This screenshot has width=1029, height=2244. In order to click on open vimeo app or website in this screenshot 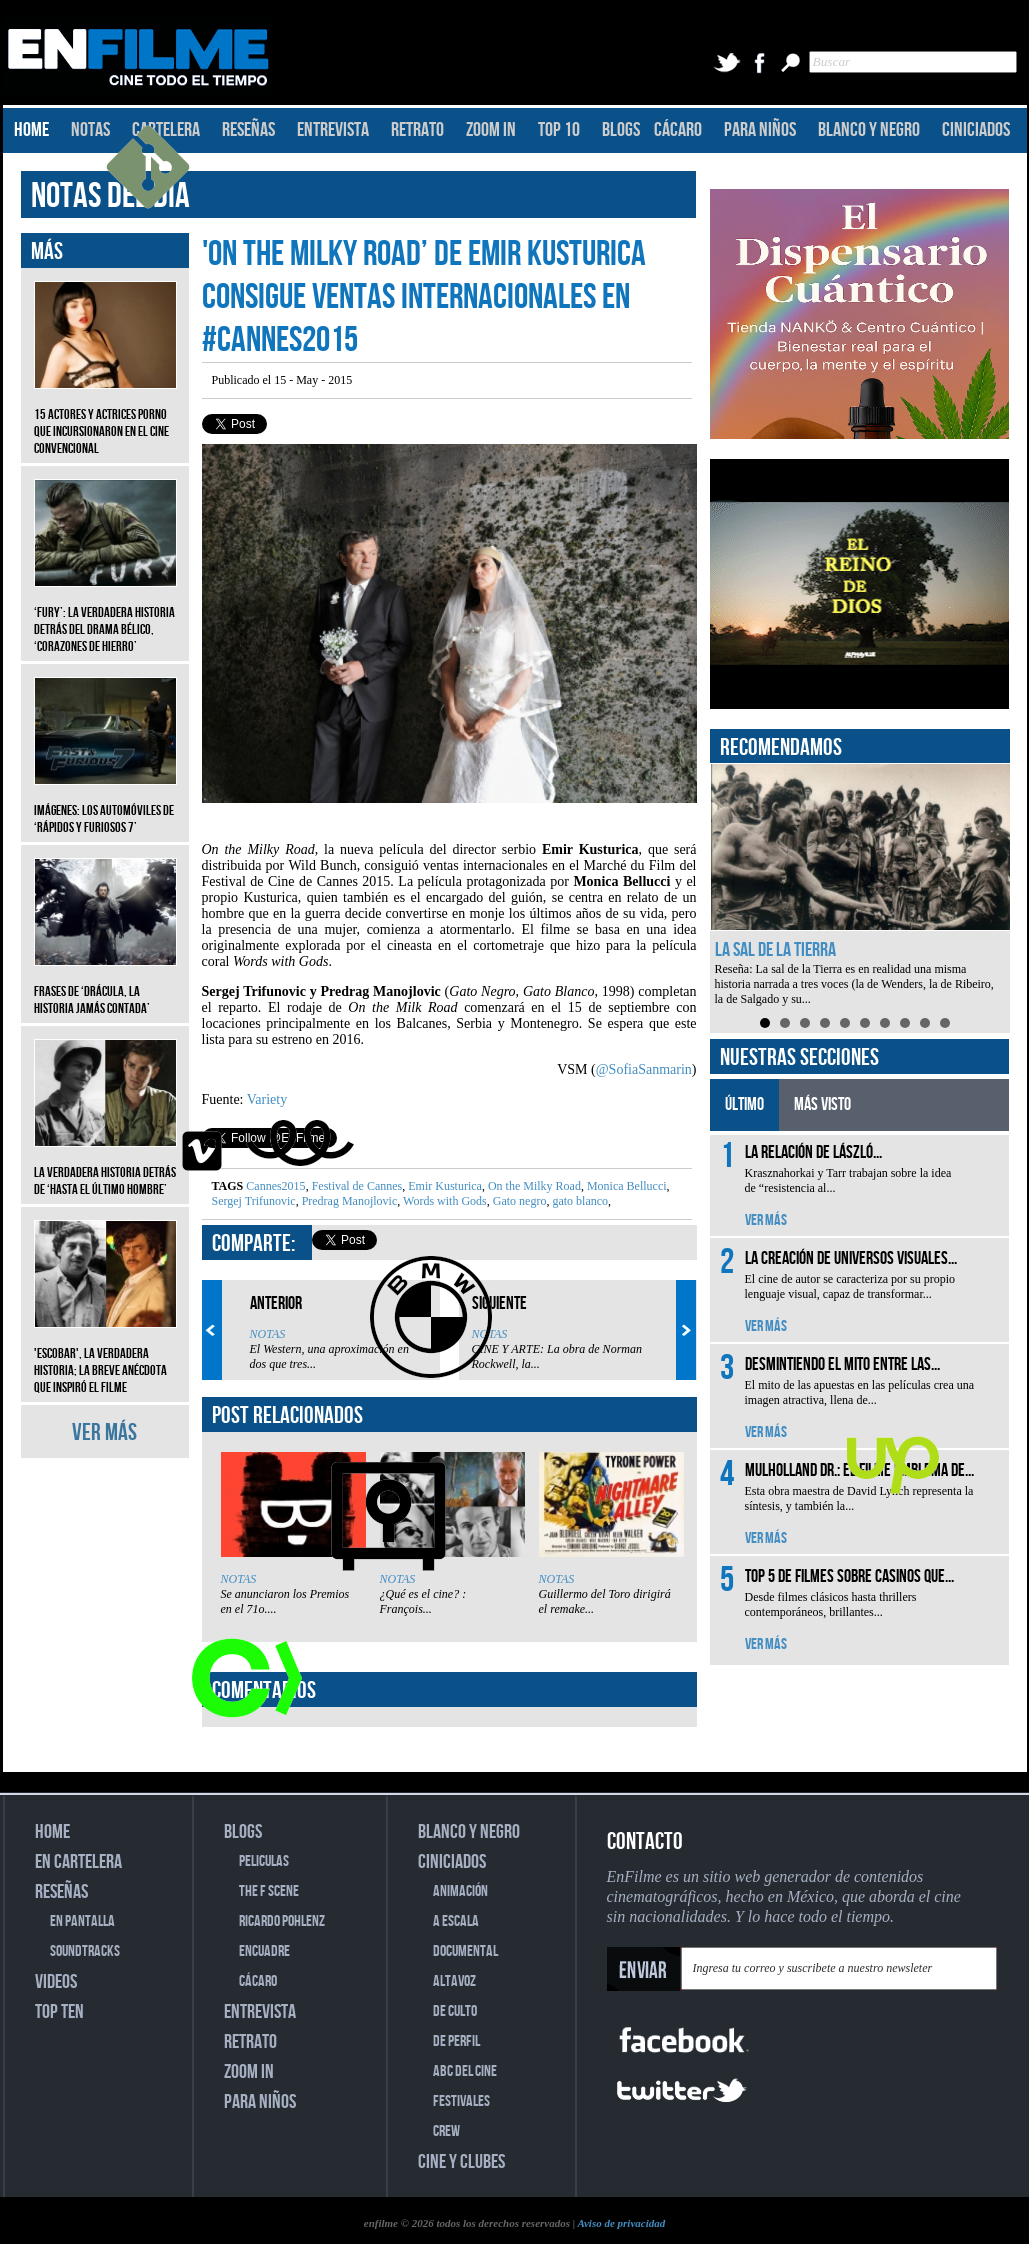, I will do `click(202, 1151)`.